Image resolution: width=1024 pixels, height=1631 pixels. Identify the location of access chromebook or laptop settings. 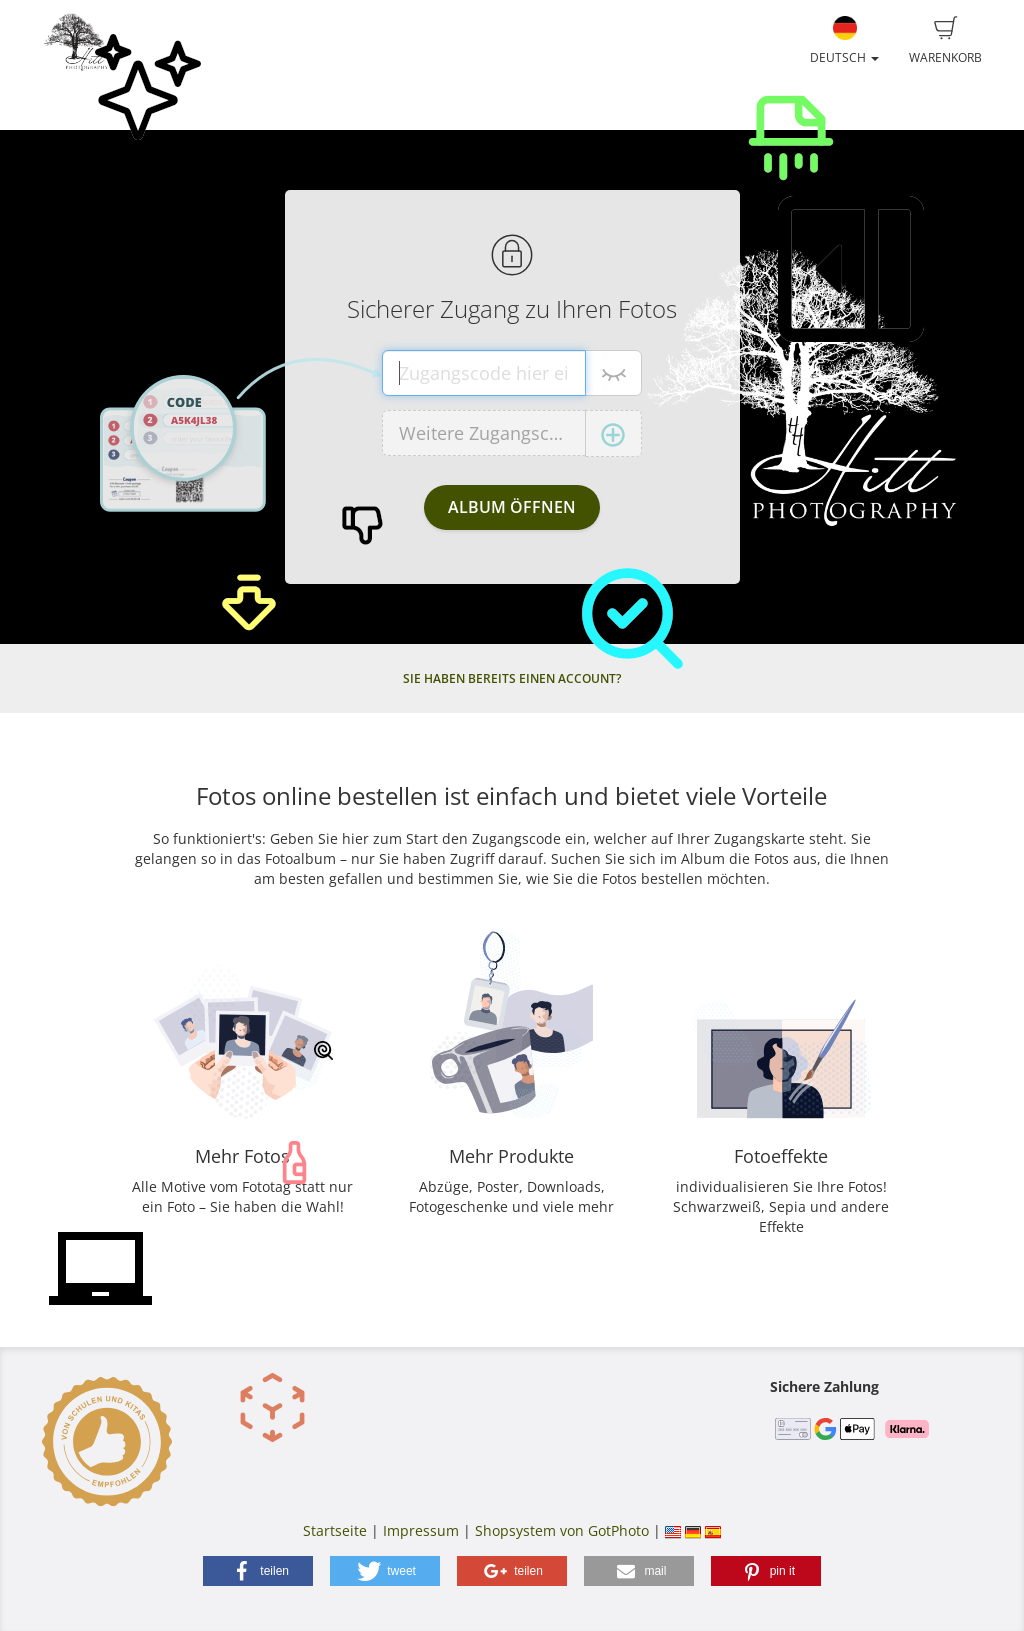
(100, 1270).